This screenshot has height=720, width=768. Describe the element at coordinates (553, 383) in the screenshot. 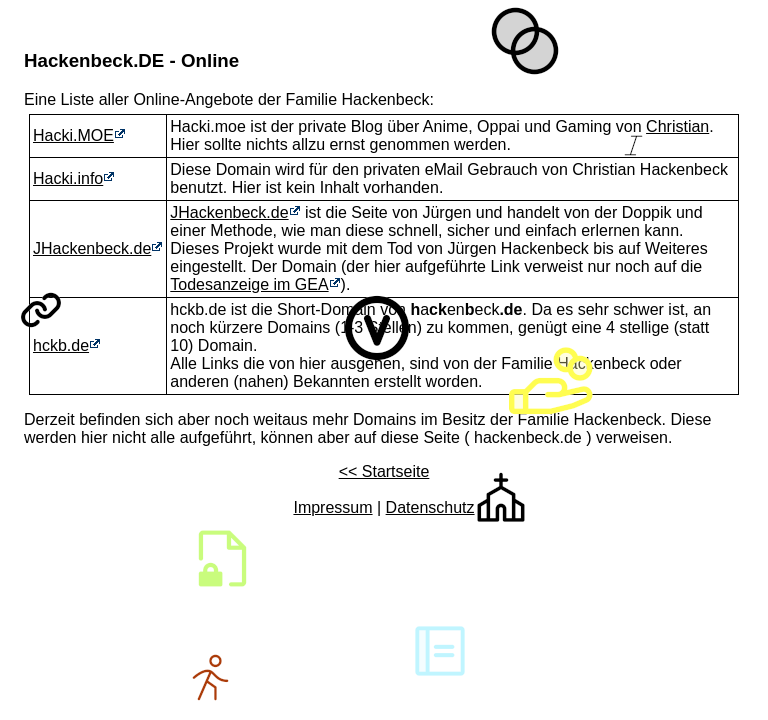

I see `make a payment or donation` at that location.